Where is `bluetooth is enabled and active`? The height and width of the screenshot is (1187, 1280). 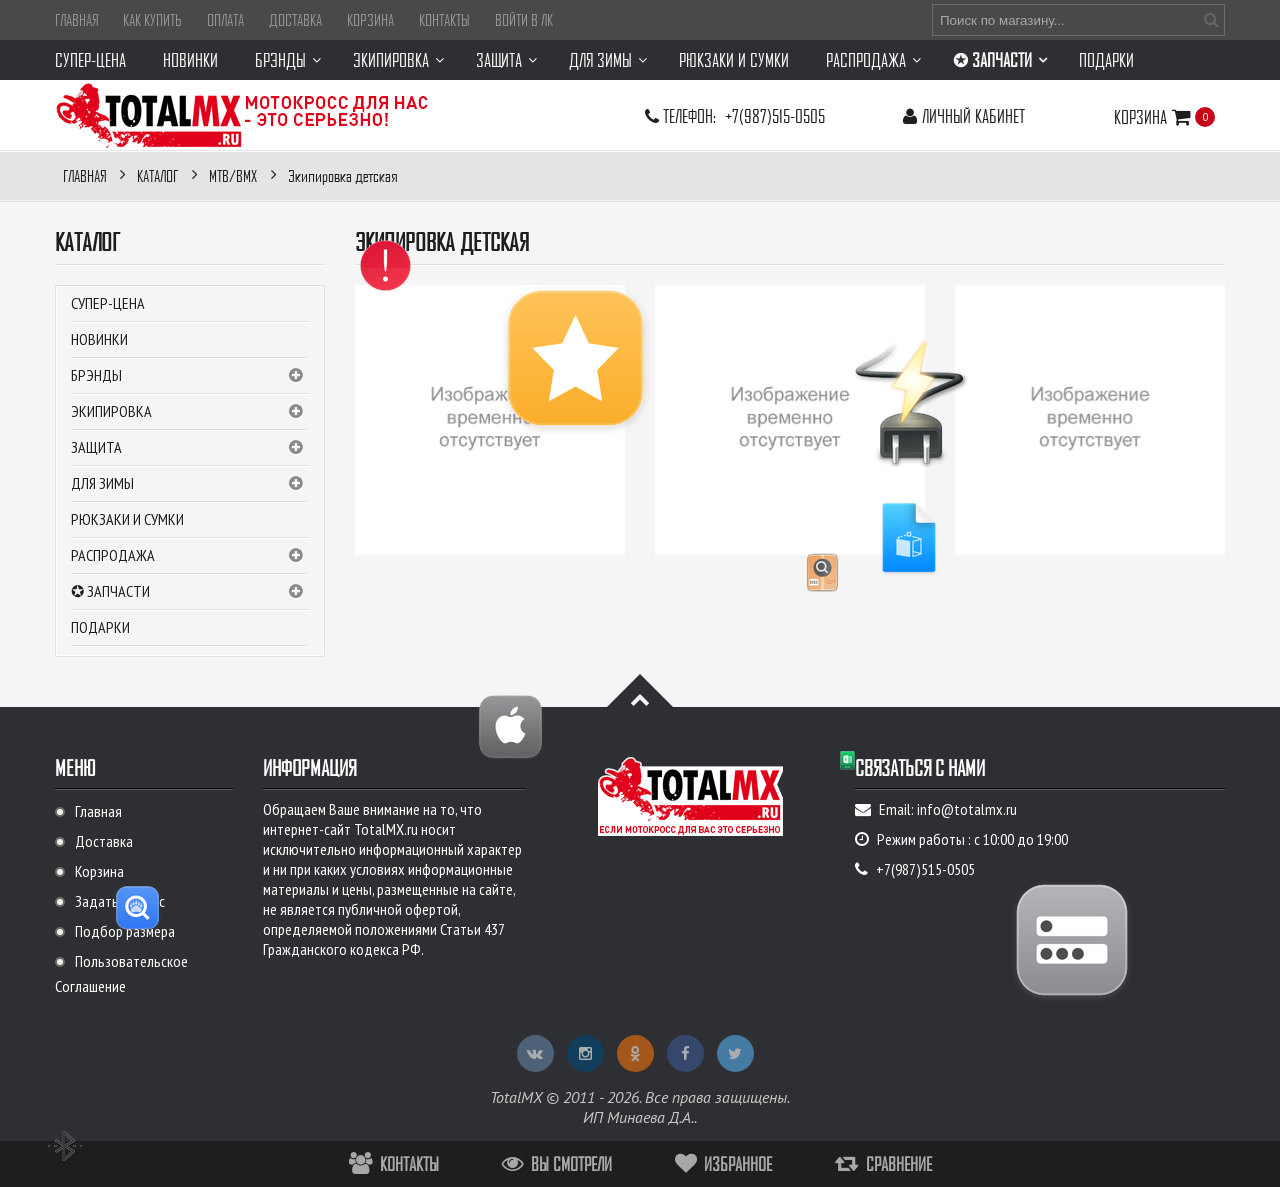 bluetooth is enabled and active is located at coordinates (65, 1146).